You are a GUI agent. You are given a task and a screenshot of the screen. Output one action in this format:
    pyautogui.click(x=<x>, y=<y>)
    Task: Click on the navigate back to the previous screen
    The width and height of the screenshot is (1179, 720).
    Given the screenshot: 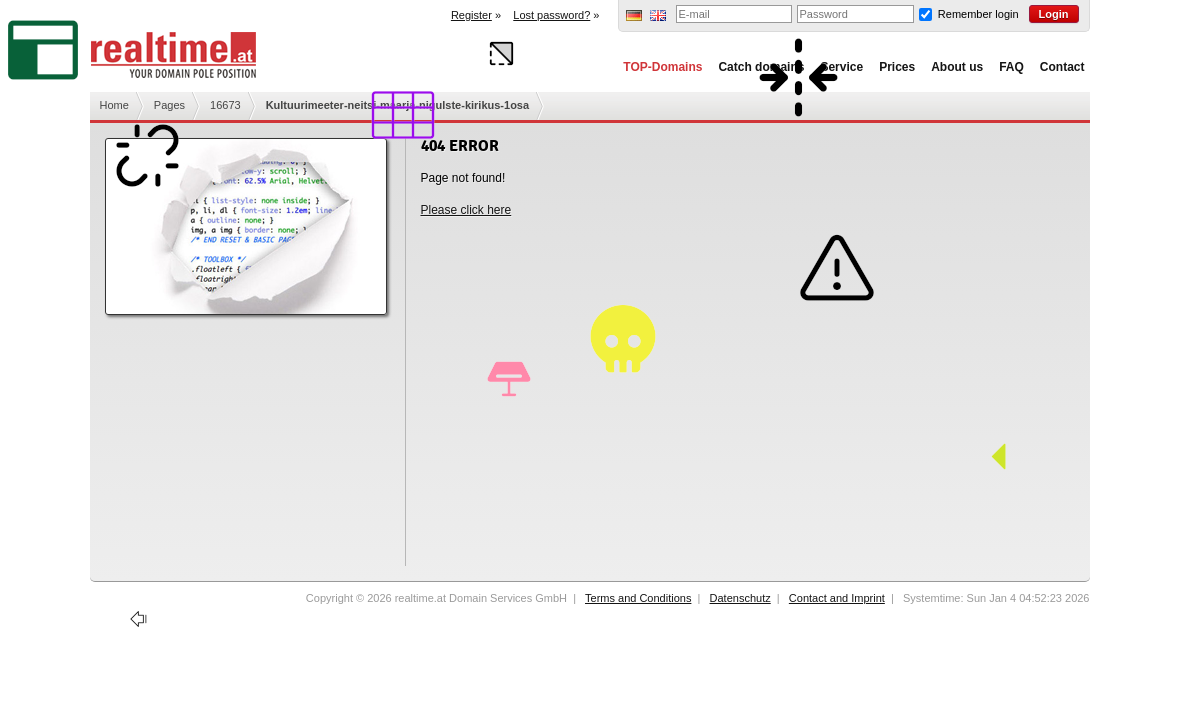 What is the action you would take?
    pyautogui.click(x=998, y=456)
    